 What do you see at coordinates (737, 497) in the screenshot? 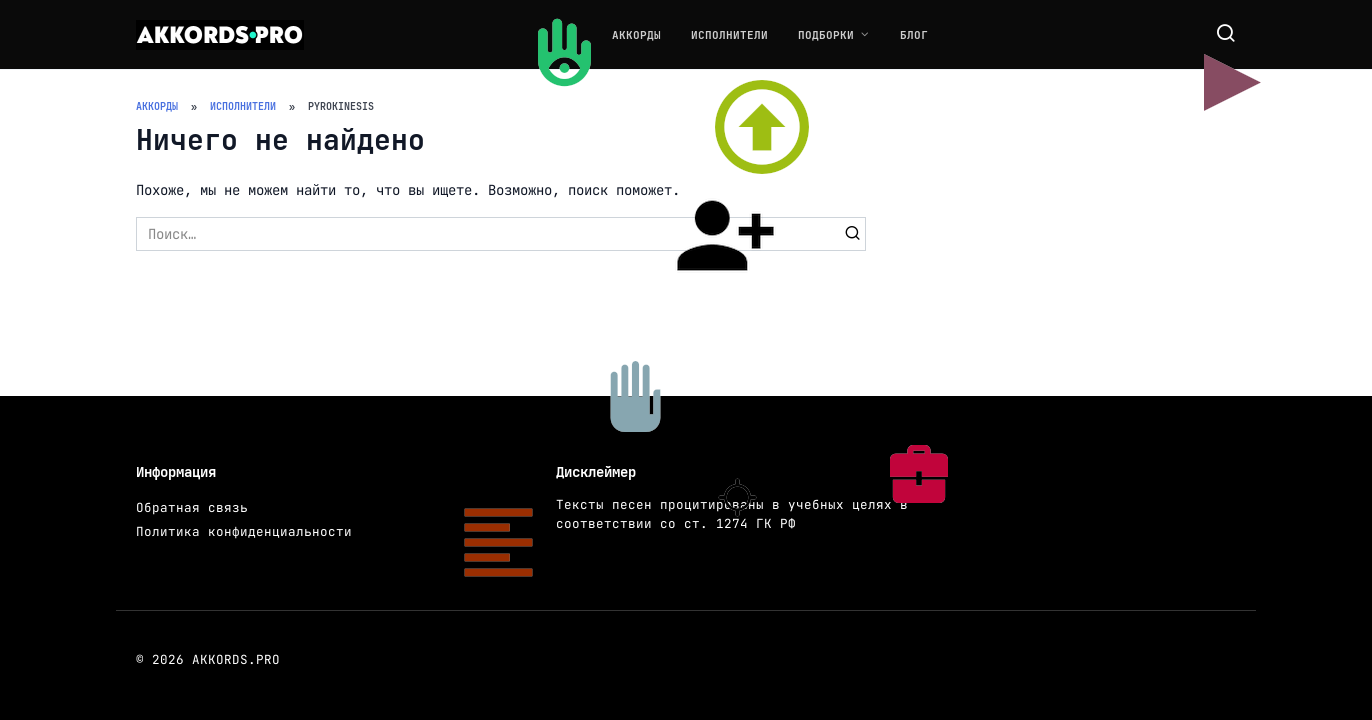
I see `find my current location on the map` at bounding box center [737, 497].